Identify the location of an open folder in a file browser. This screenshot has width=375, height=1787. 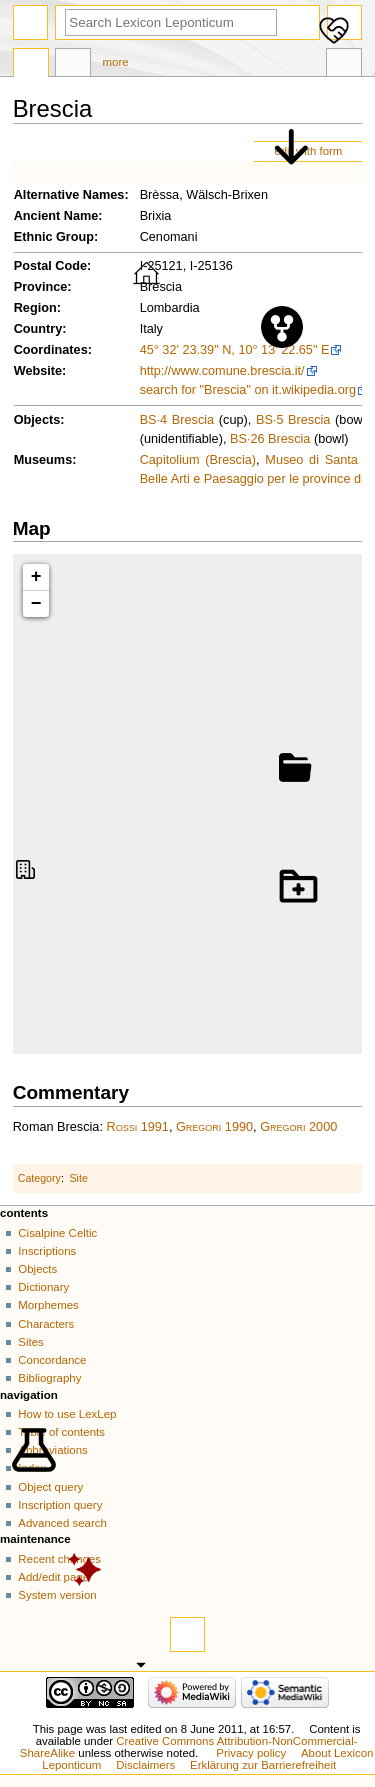
(295, 767).